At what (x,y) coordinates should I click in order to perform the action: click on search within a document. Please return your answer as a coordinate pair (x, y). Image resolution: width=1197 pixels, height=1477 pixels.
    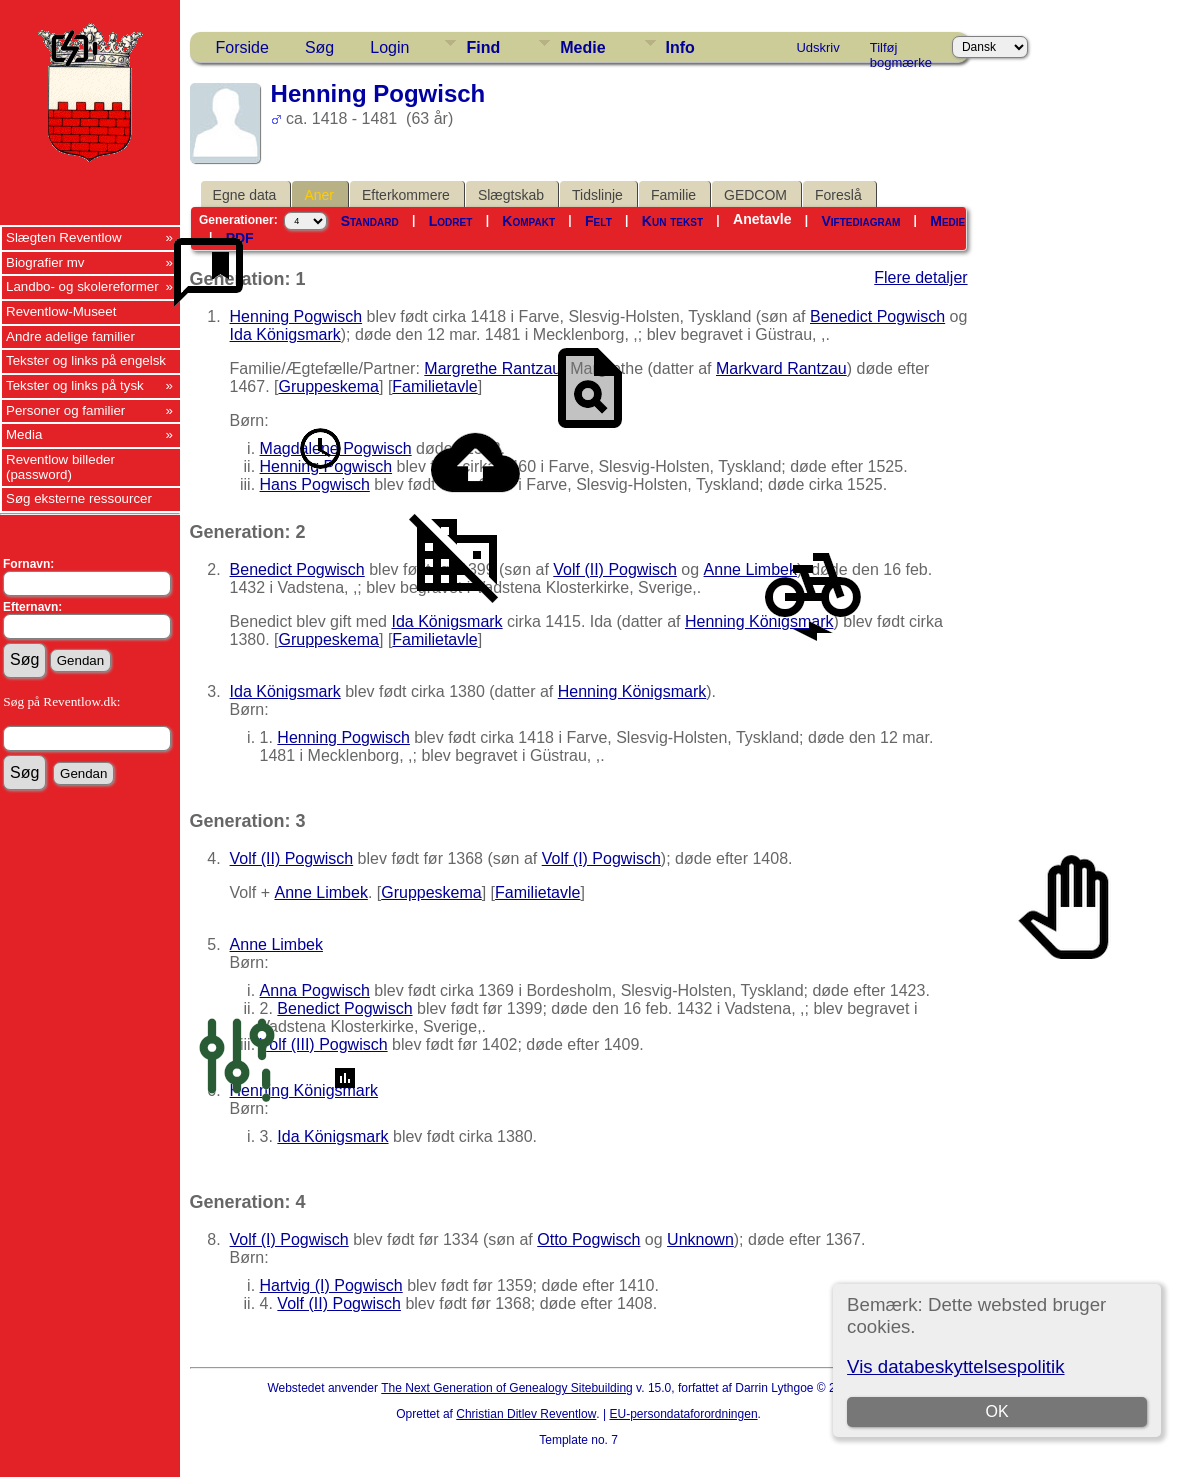
    Looking at the image, I should click on (590, 388).